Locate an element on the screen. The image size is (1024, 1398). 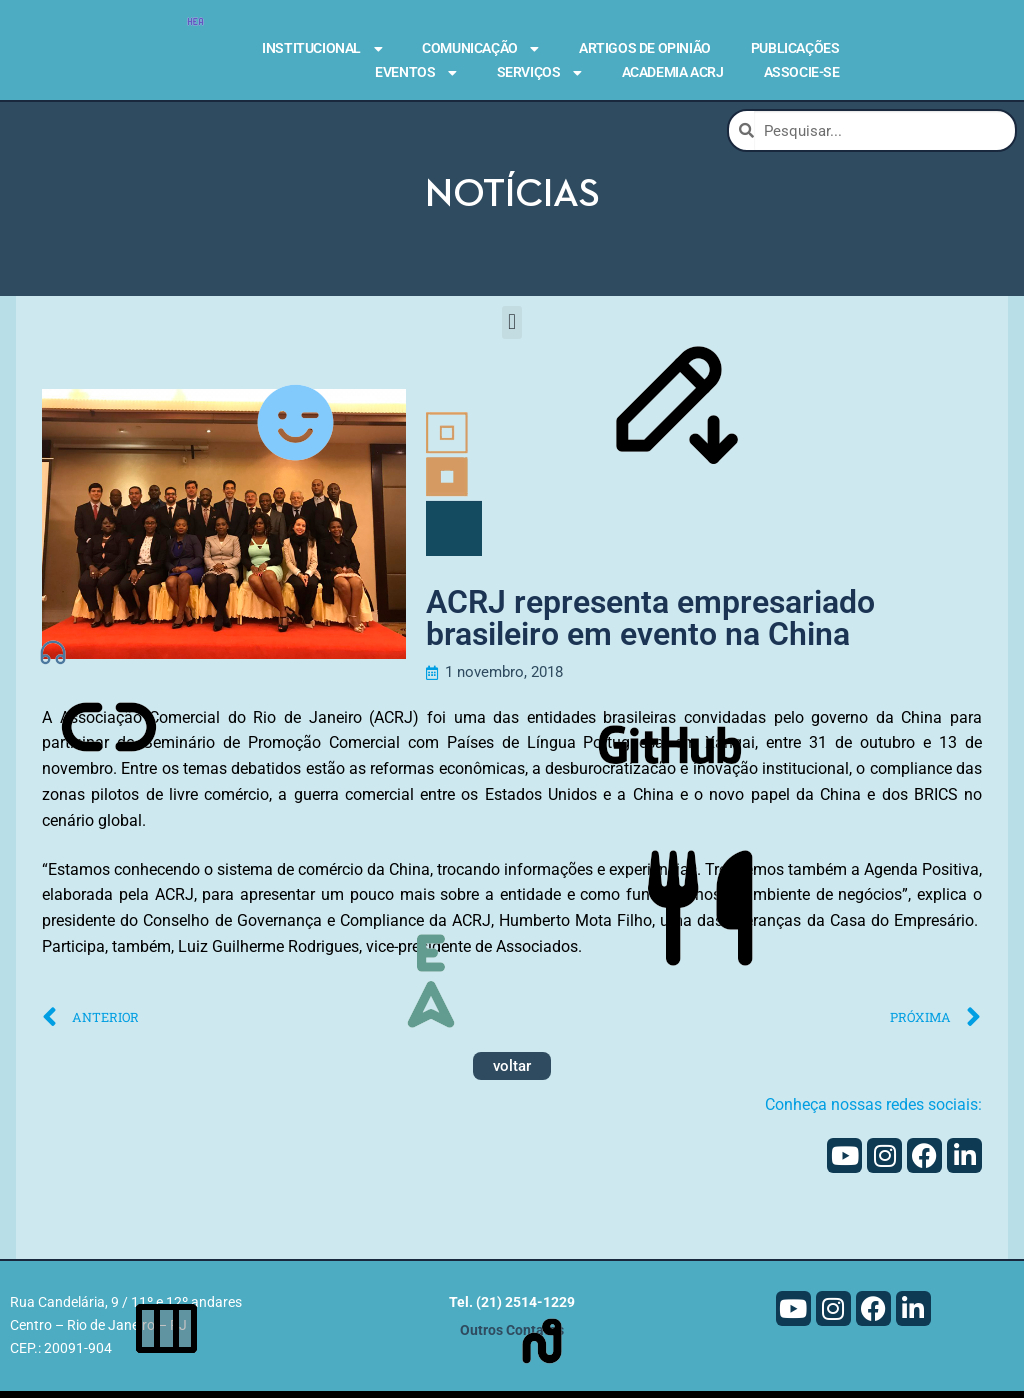
access food and dining options is located at coordinates (702, 908).